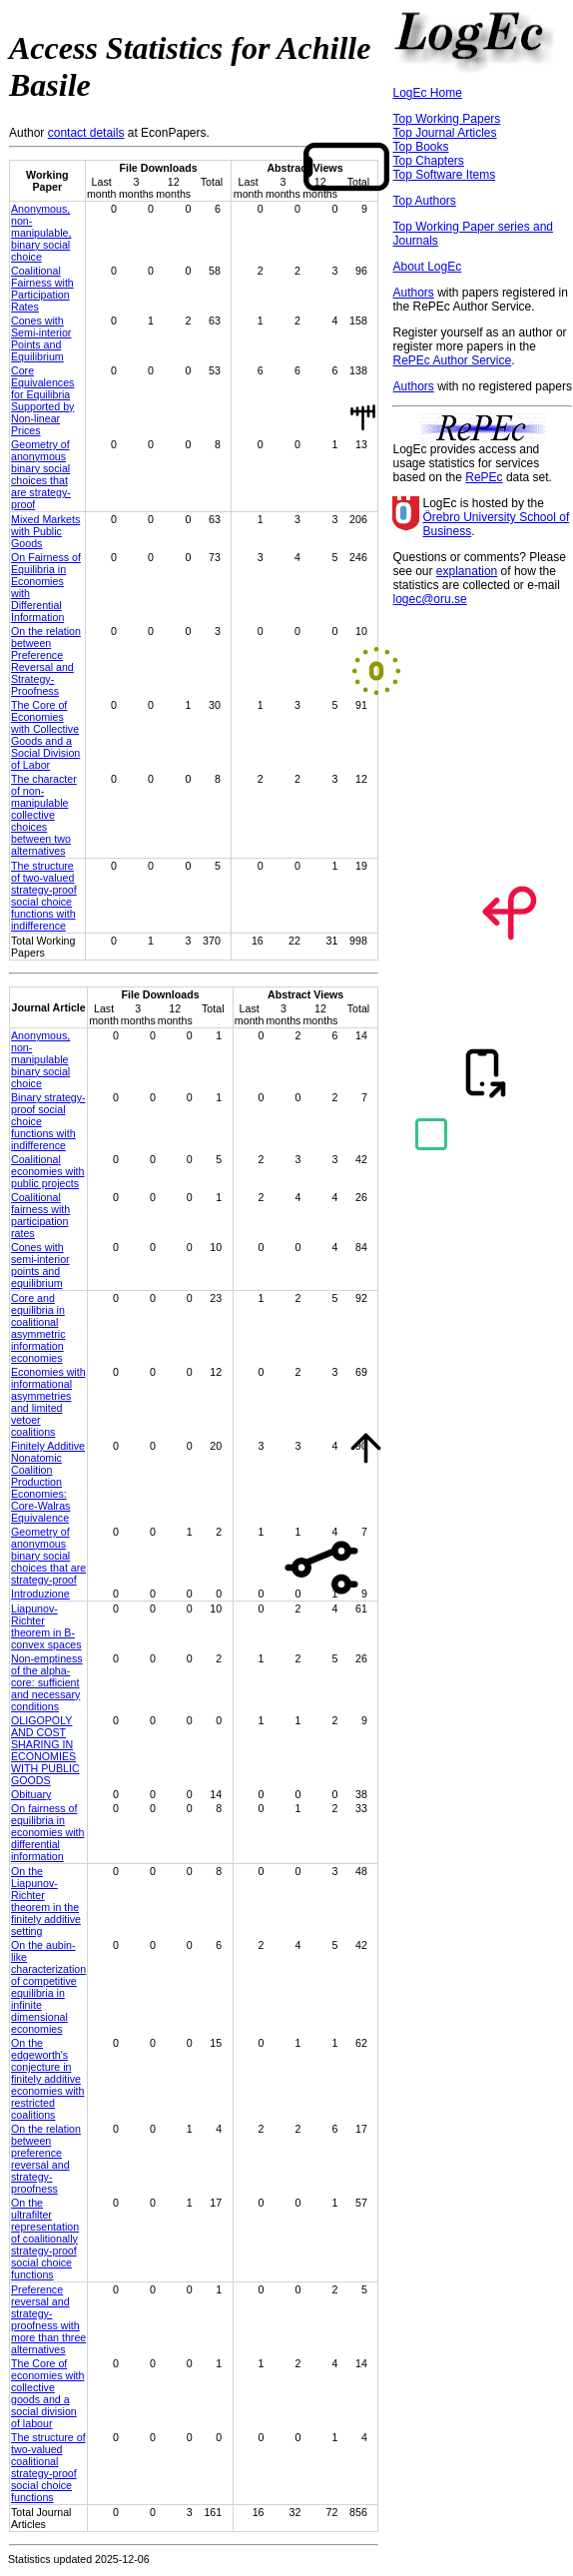  Describe the element at coordinates (362, 416) in the screenshot. I see `indicates signal or network connectivity status` at that location.